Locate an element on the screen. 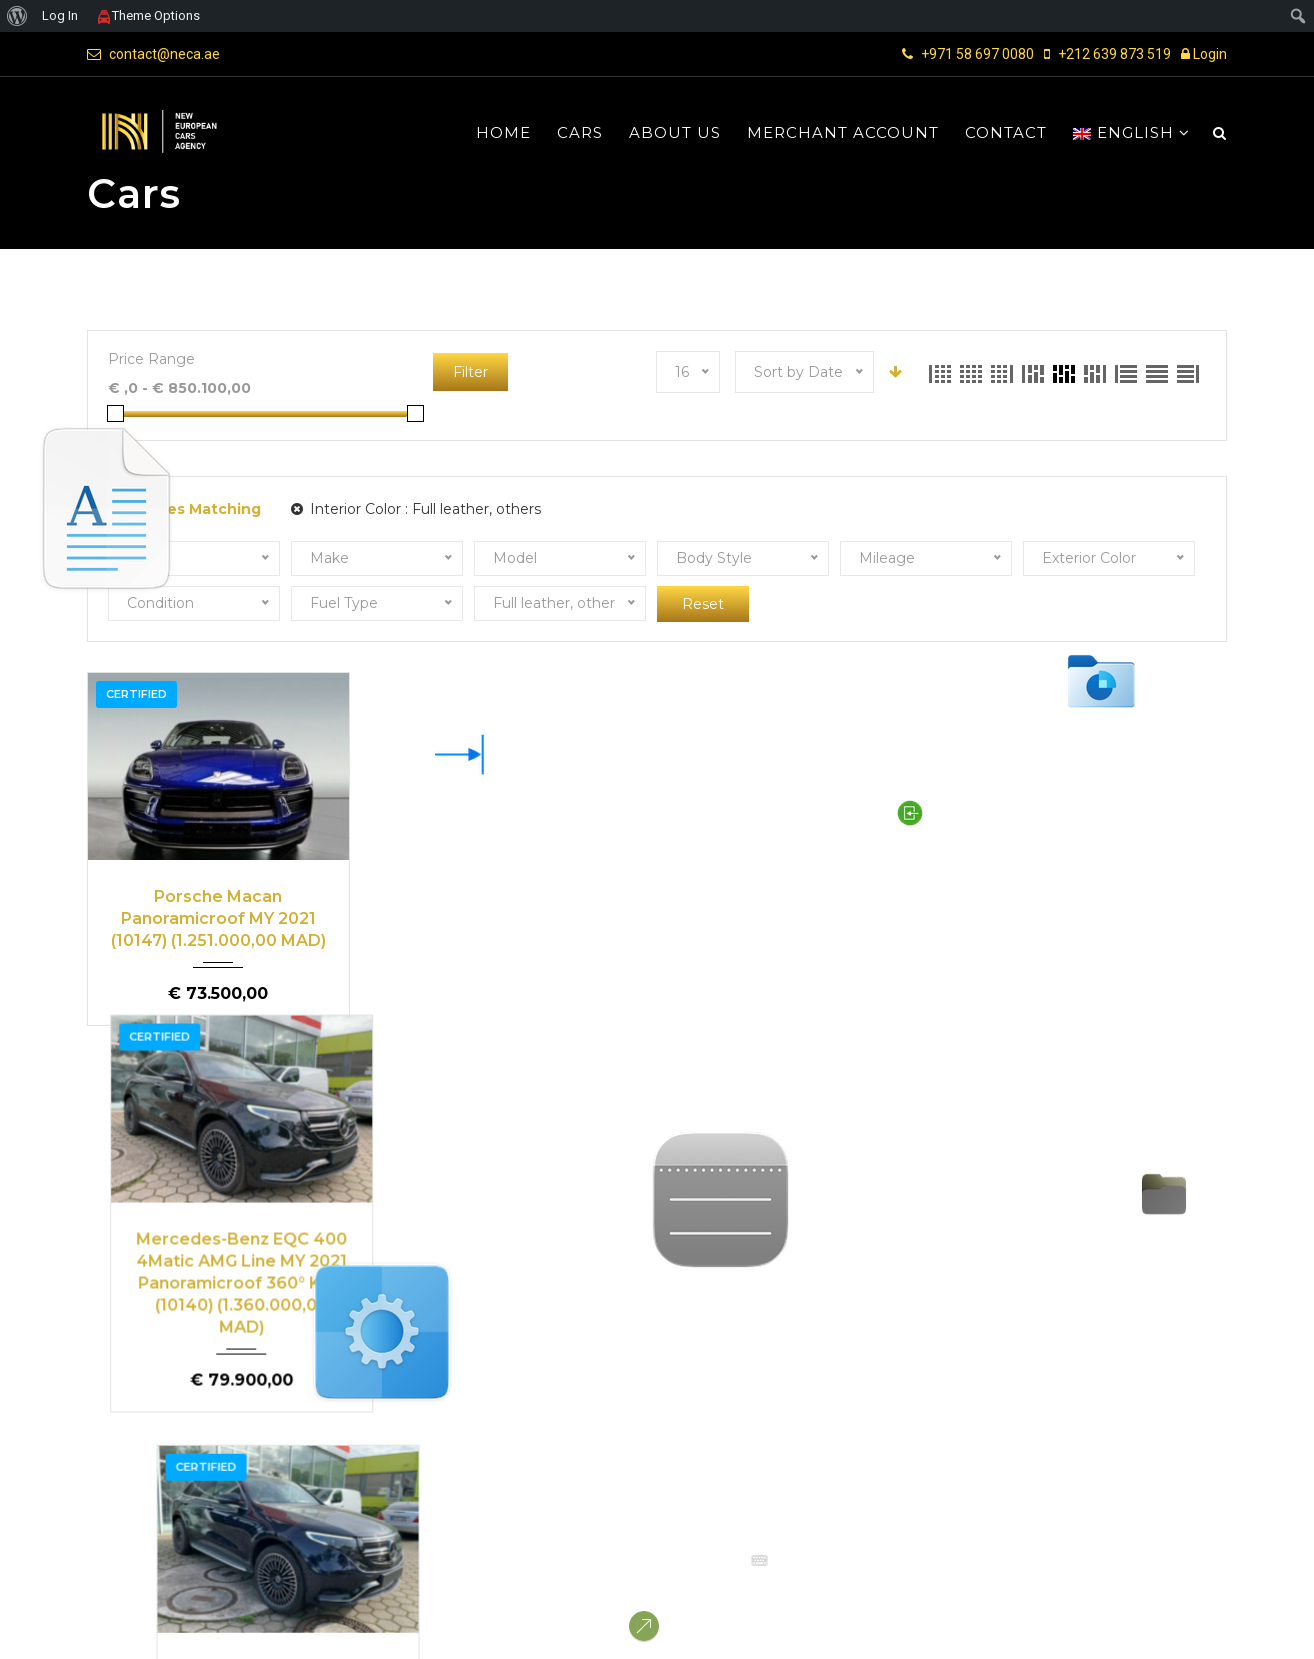 The width and height of the screenshot is (1314, 1659). indicates a symbolic link or shortcut to another file is located at coordinates (644, 1626).